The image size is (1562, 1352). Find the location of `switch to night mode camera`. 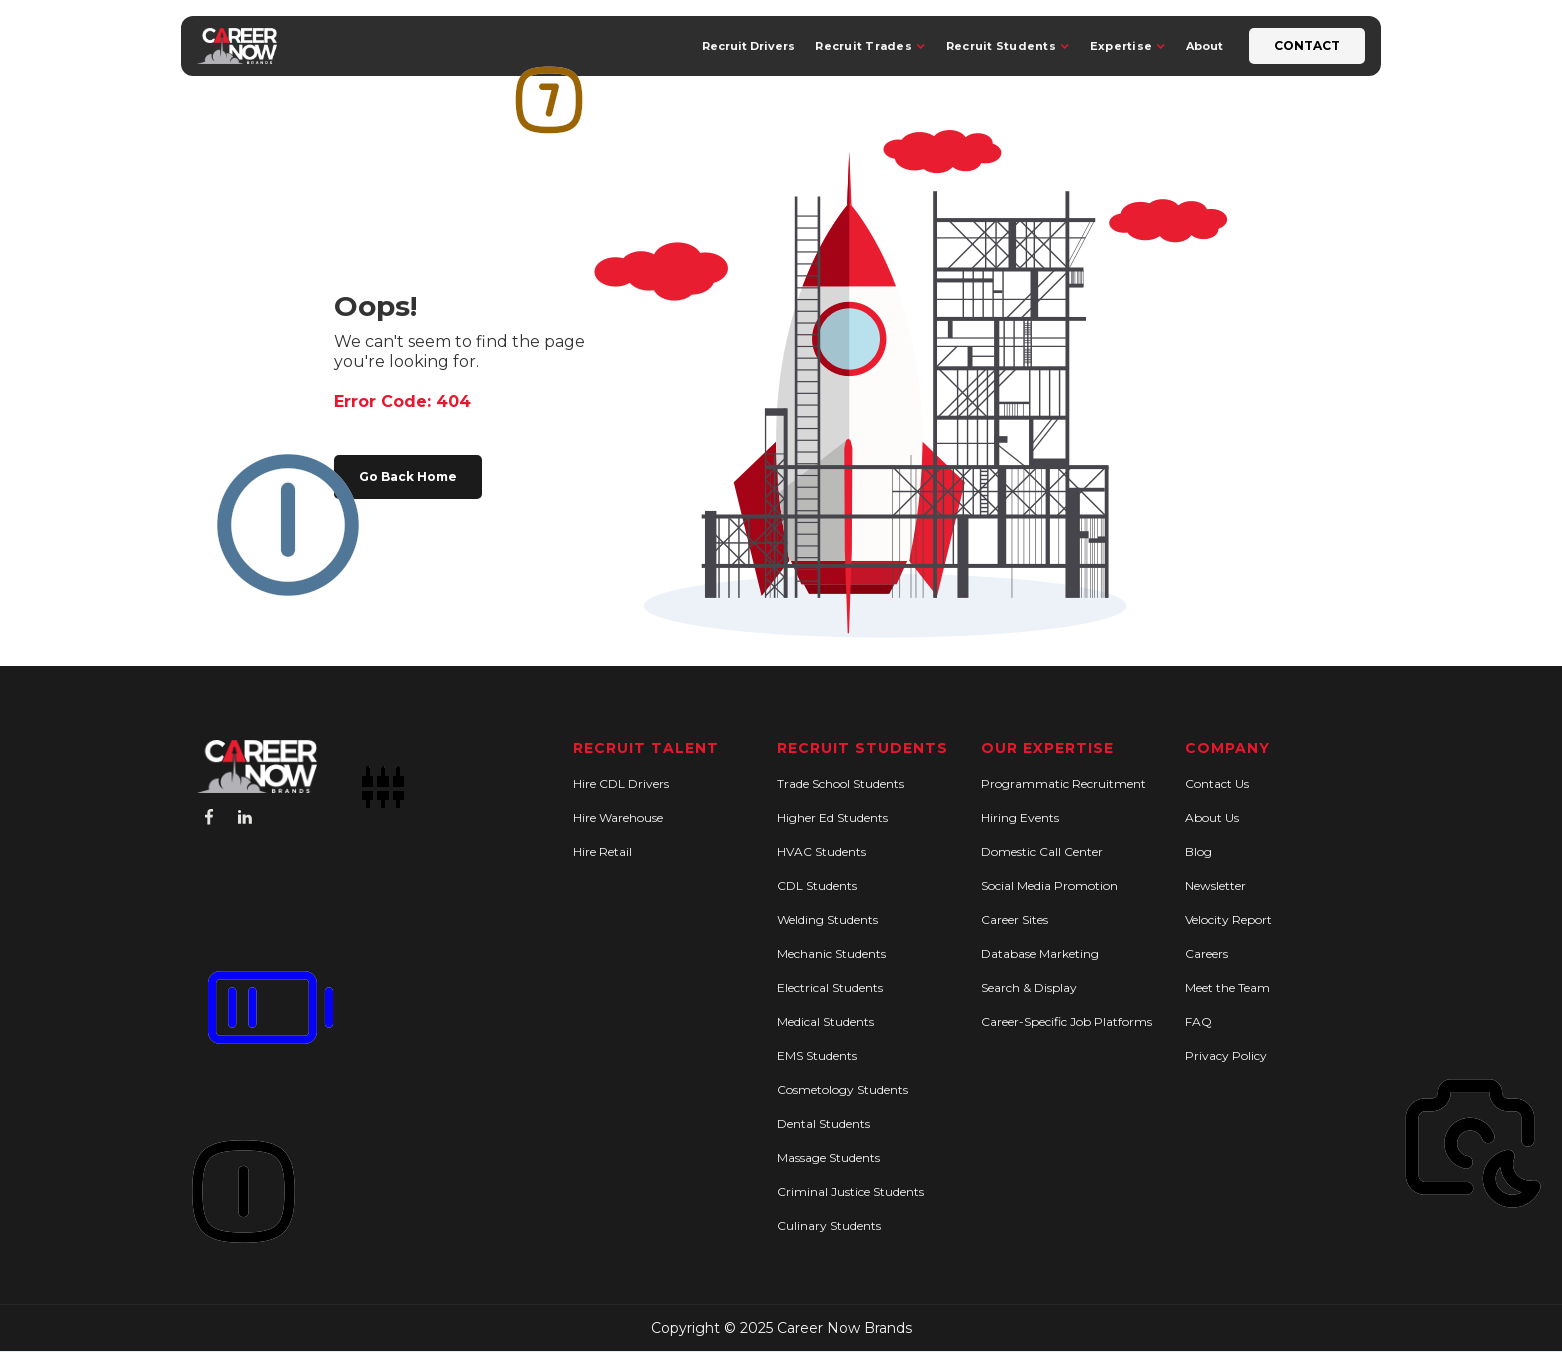

switch to night mode camera is located at coordinates (1470, 1137).